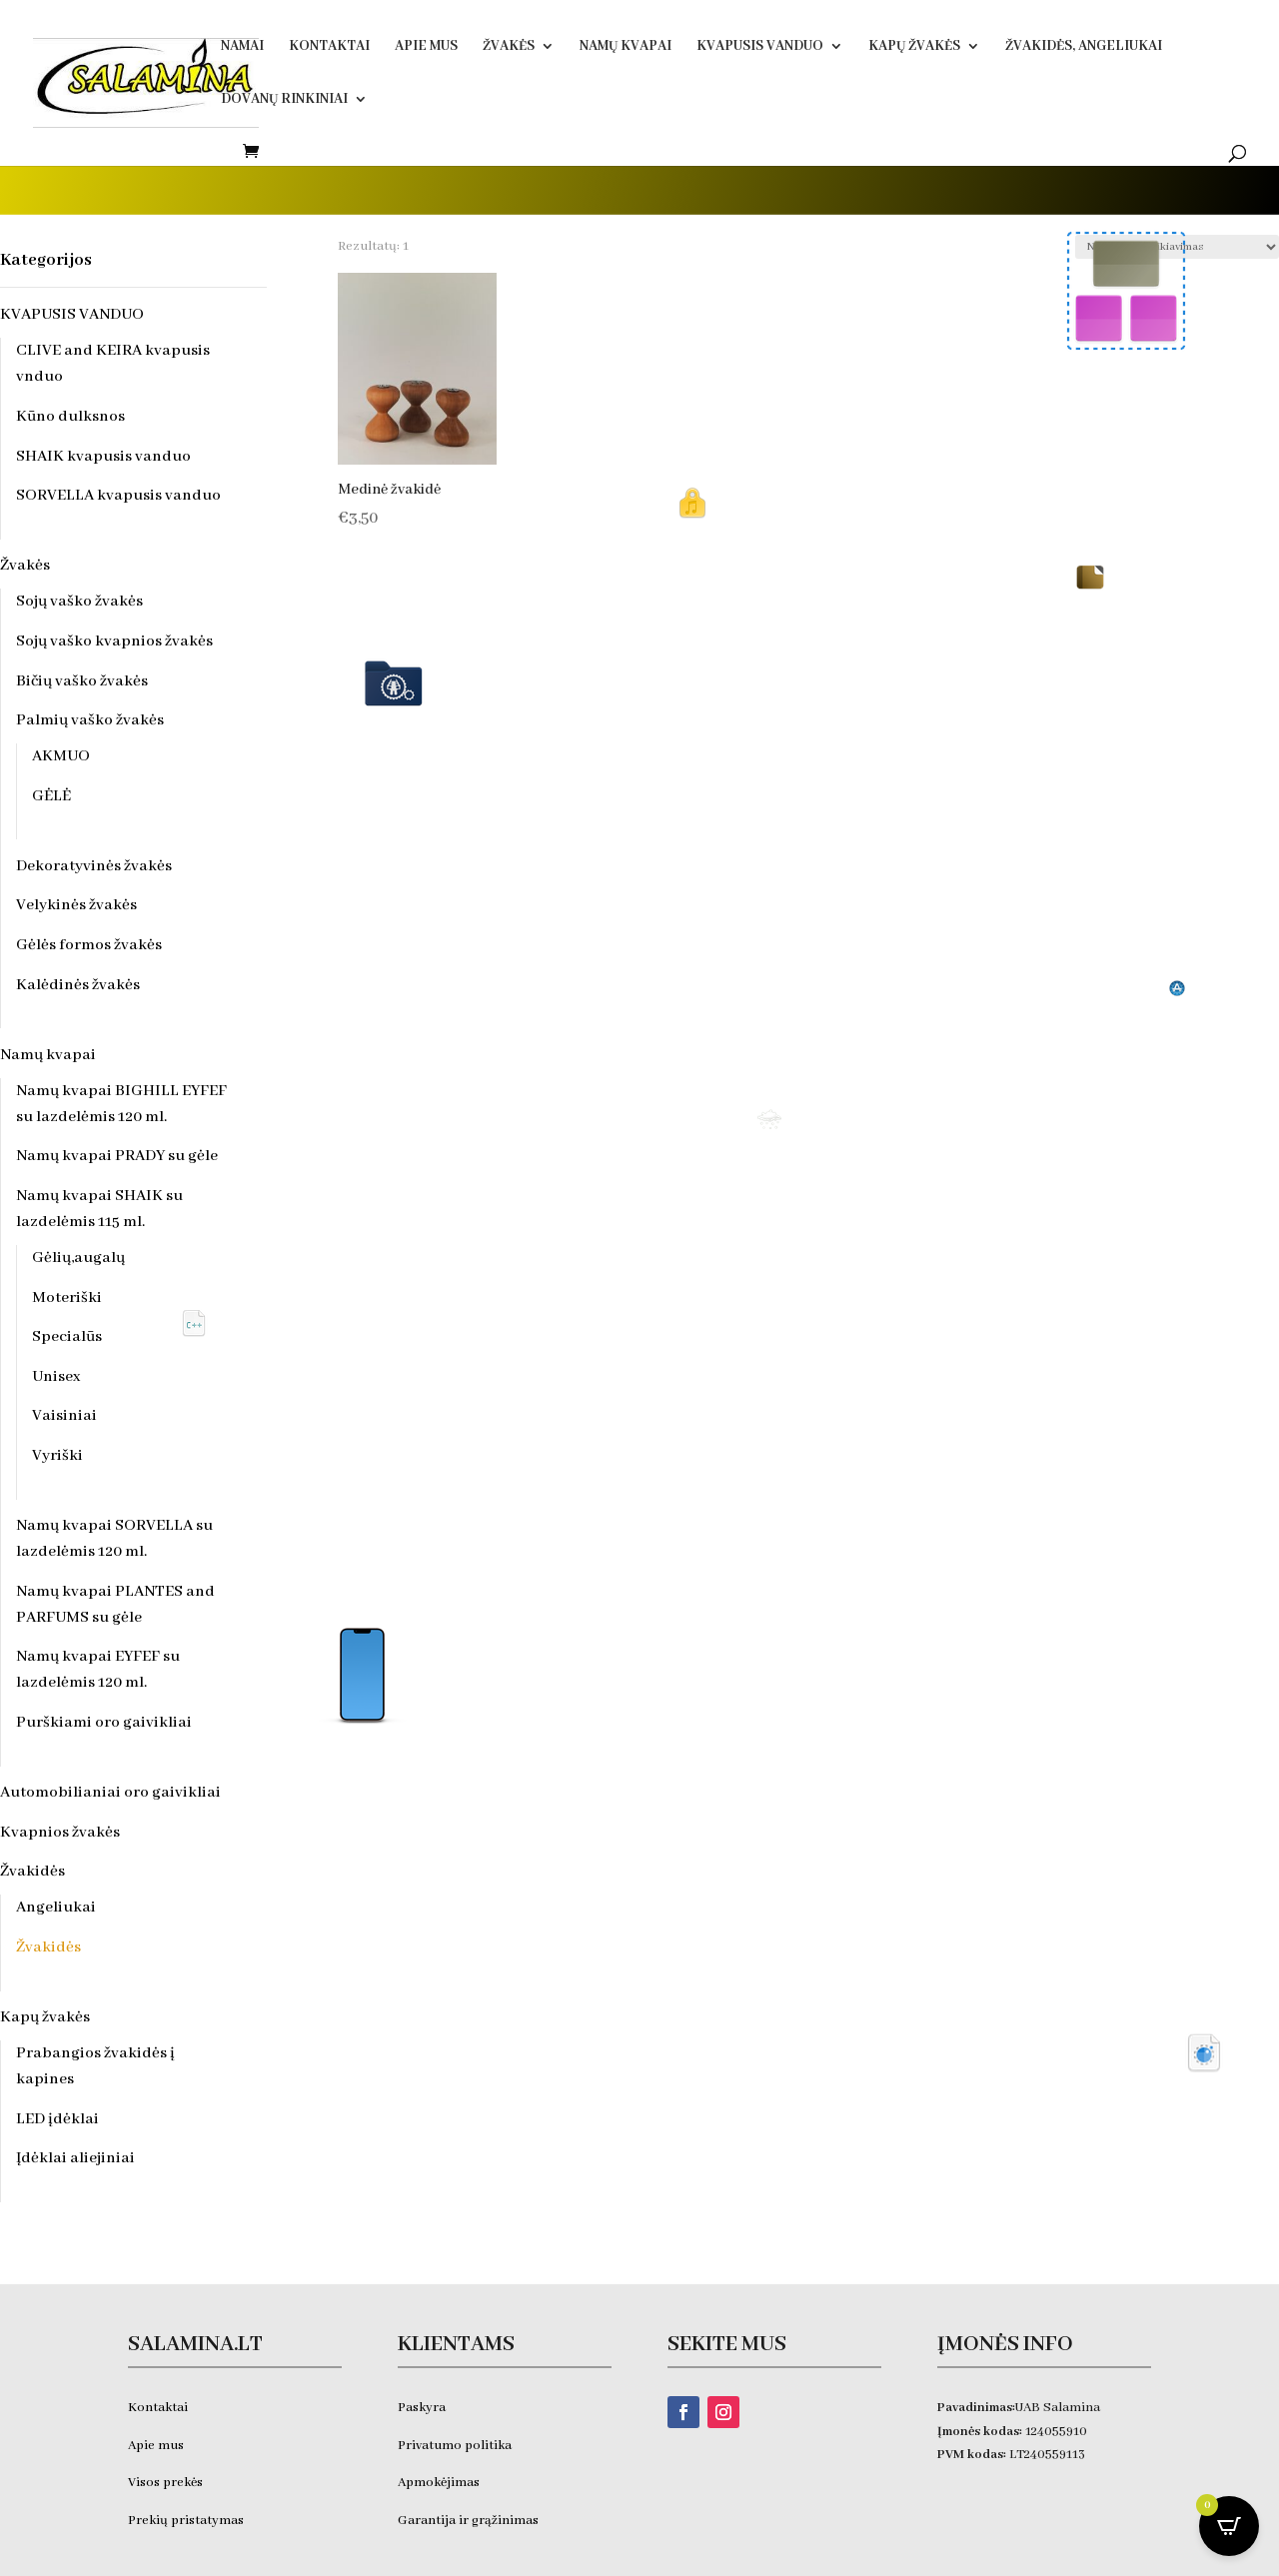  What do you see at coordinates (1204, 2052) in the screenshot?
I see `lua script file indicator` at bounding box center [1204, 2052].